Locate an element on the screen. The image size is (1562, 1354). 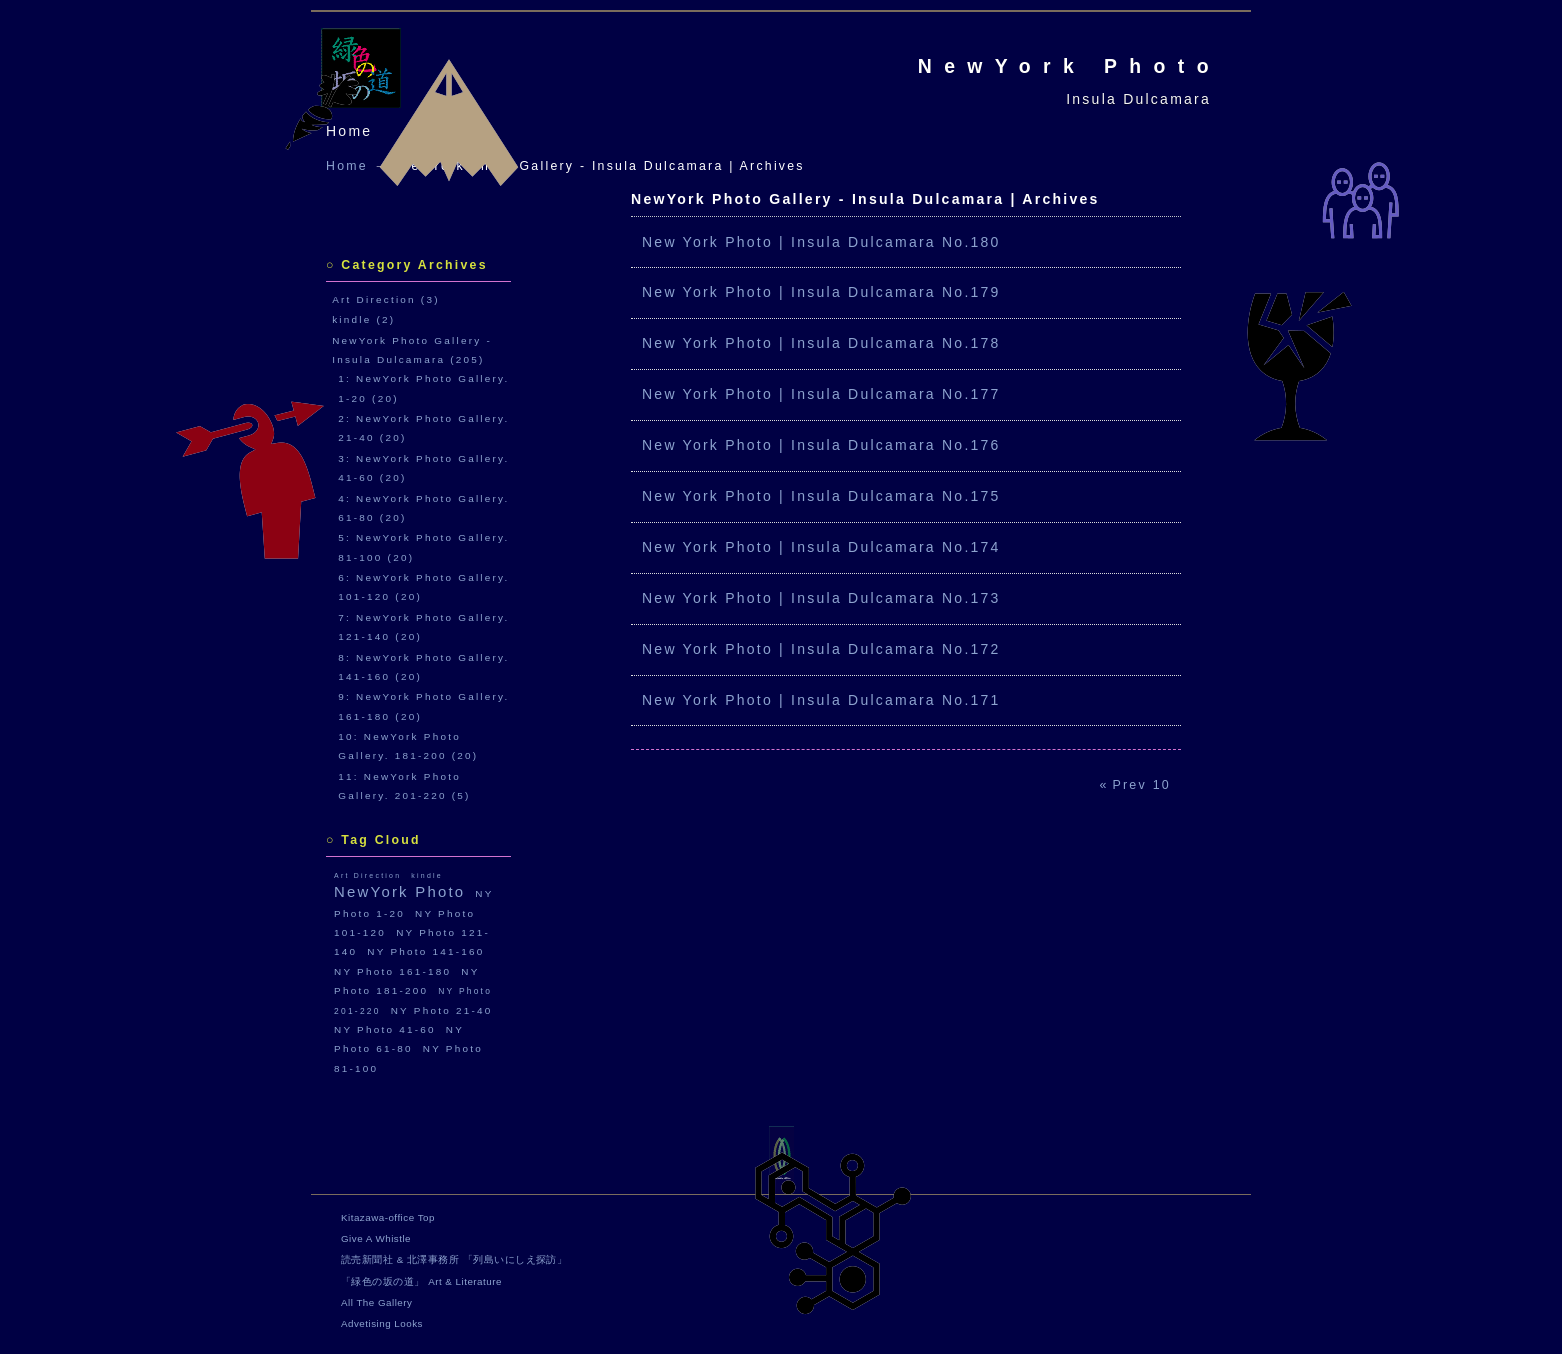
stealth bomber aircraft unit in a strategy game is located at coordinates (449, 125).